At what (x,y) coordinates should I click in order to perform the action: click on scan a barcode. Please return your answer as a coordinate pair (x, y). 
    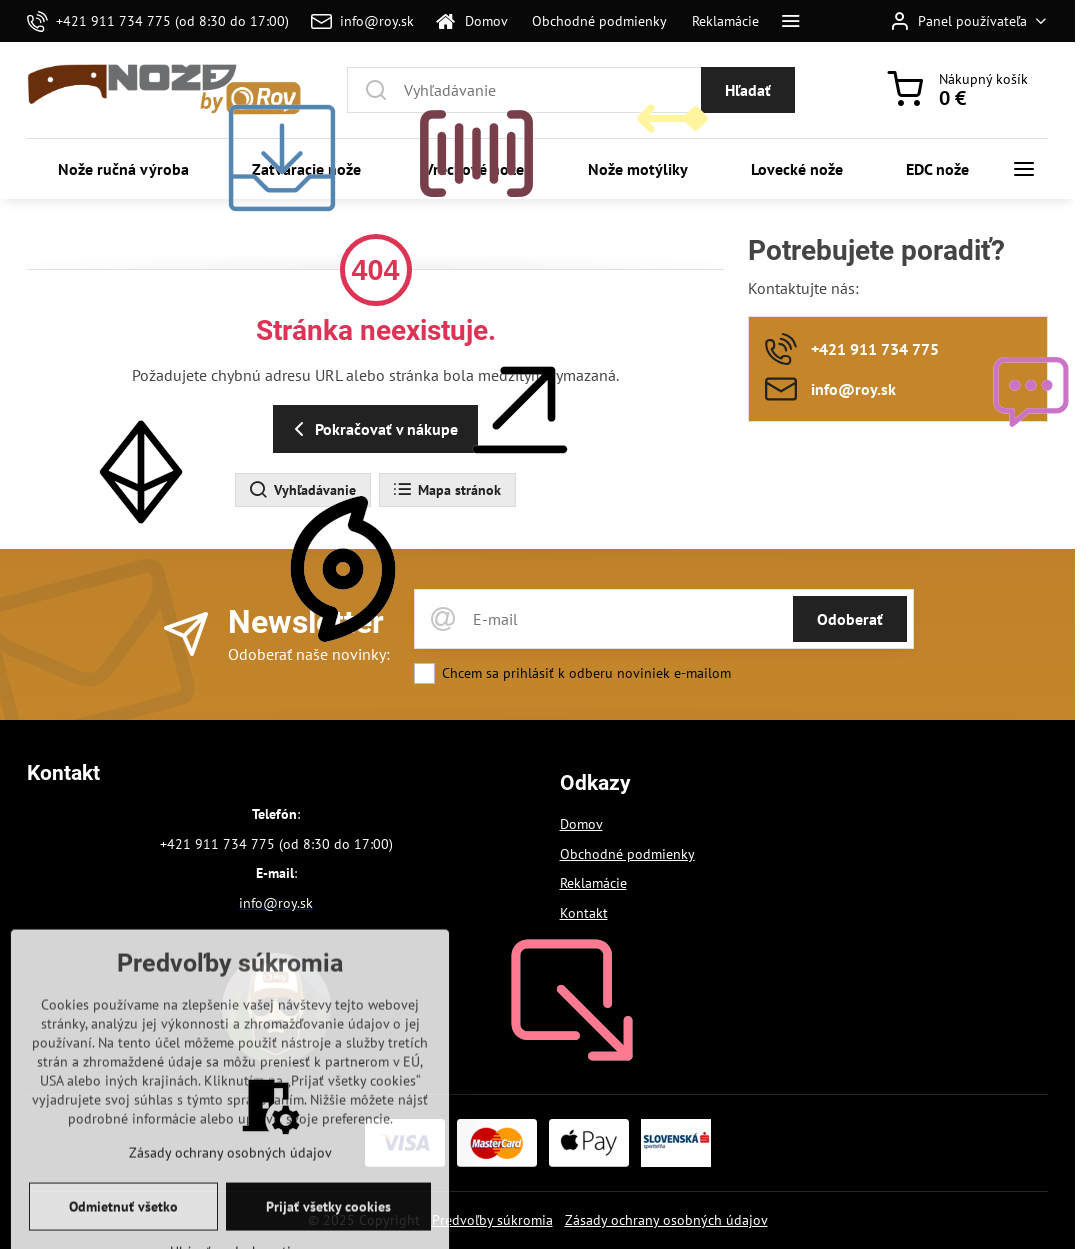
    Looking at the image, I should click on (476, 153).